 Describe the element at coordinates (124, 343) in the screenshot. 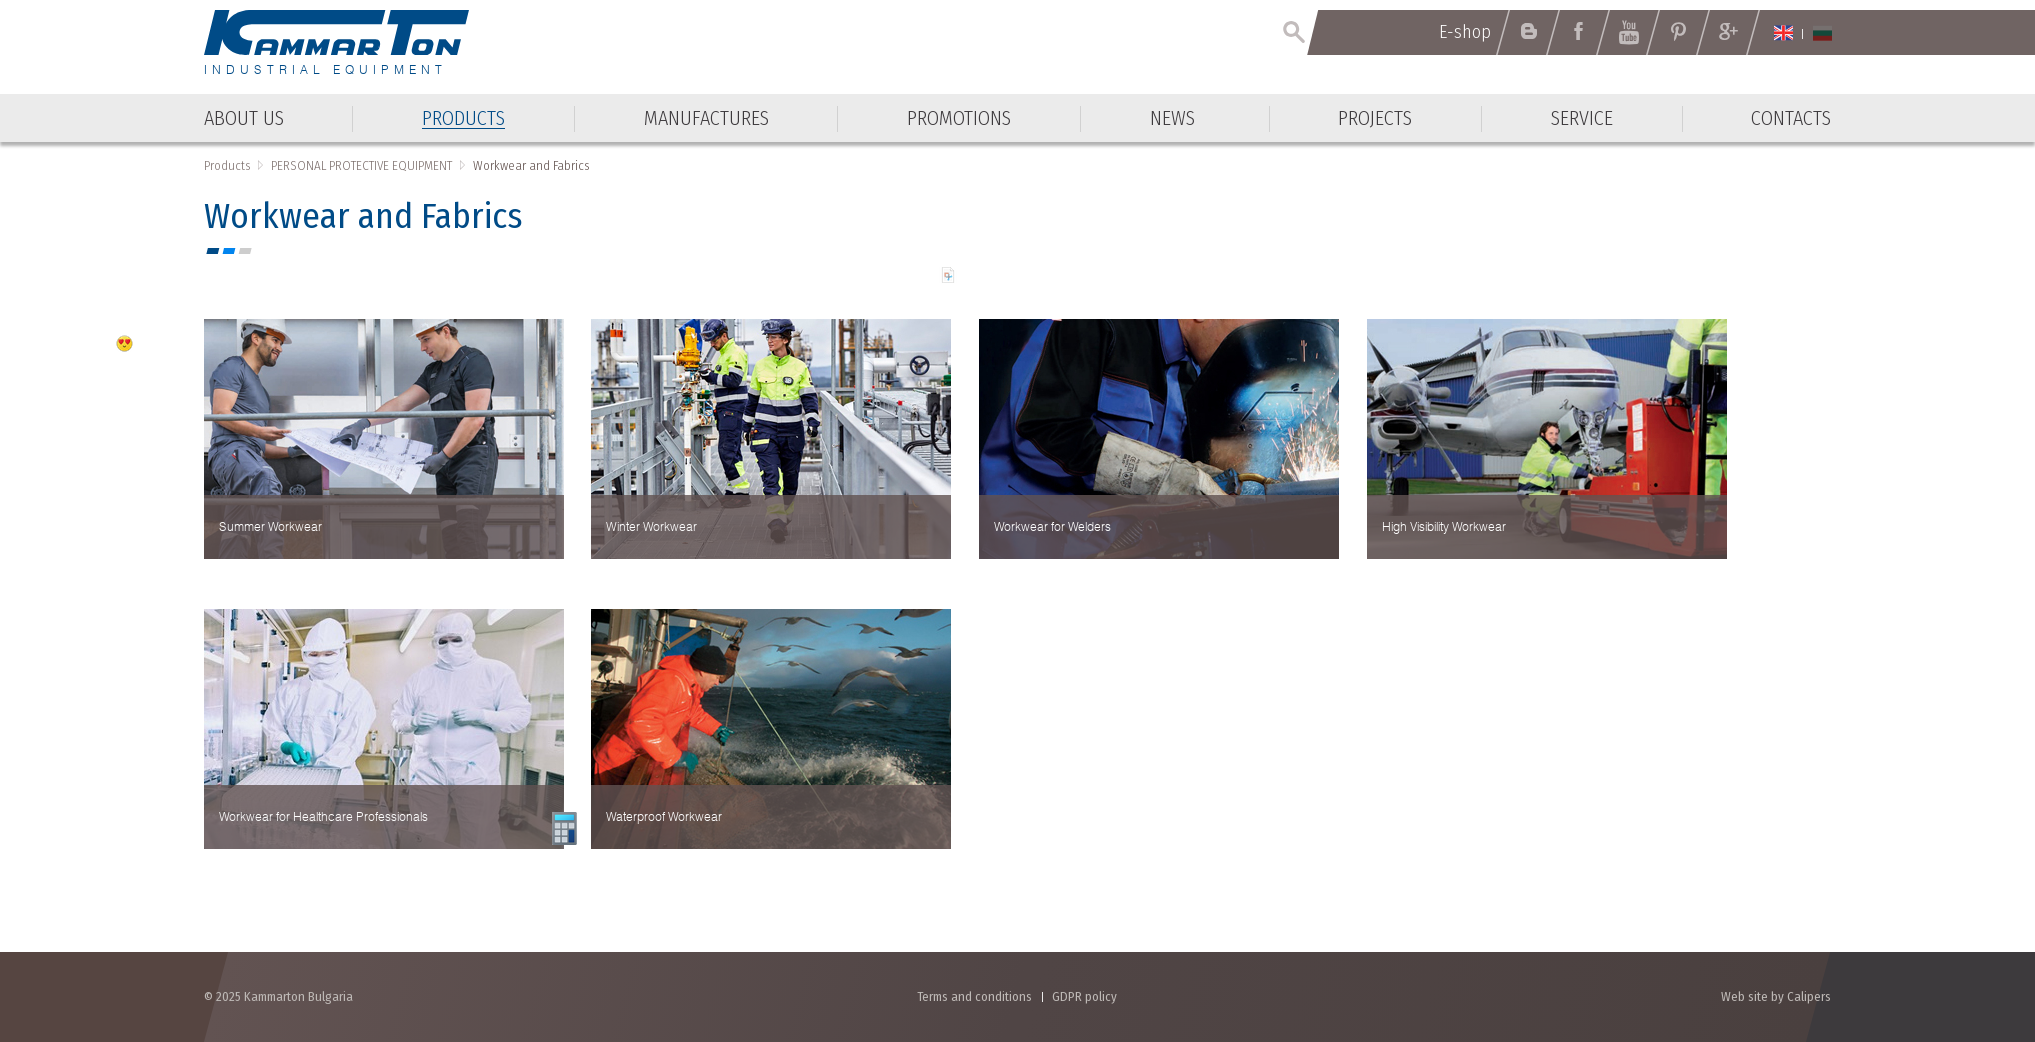

I see `open the Socialize messaging app` at that location.